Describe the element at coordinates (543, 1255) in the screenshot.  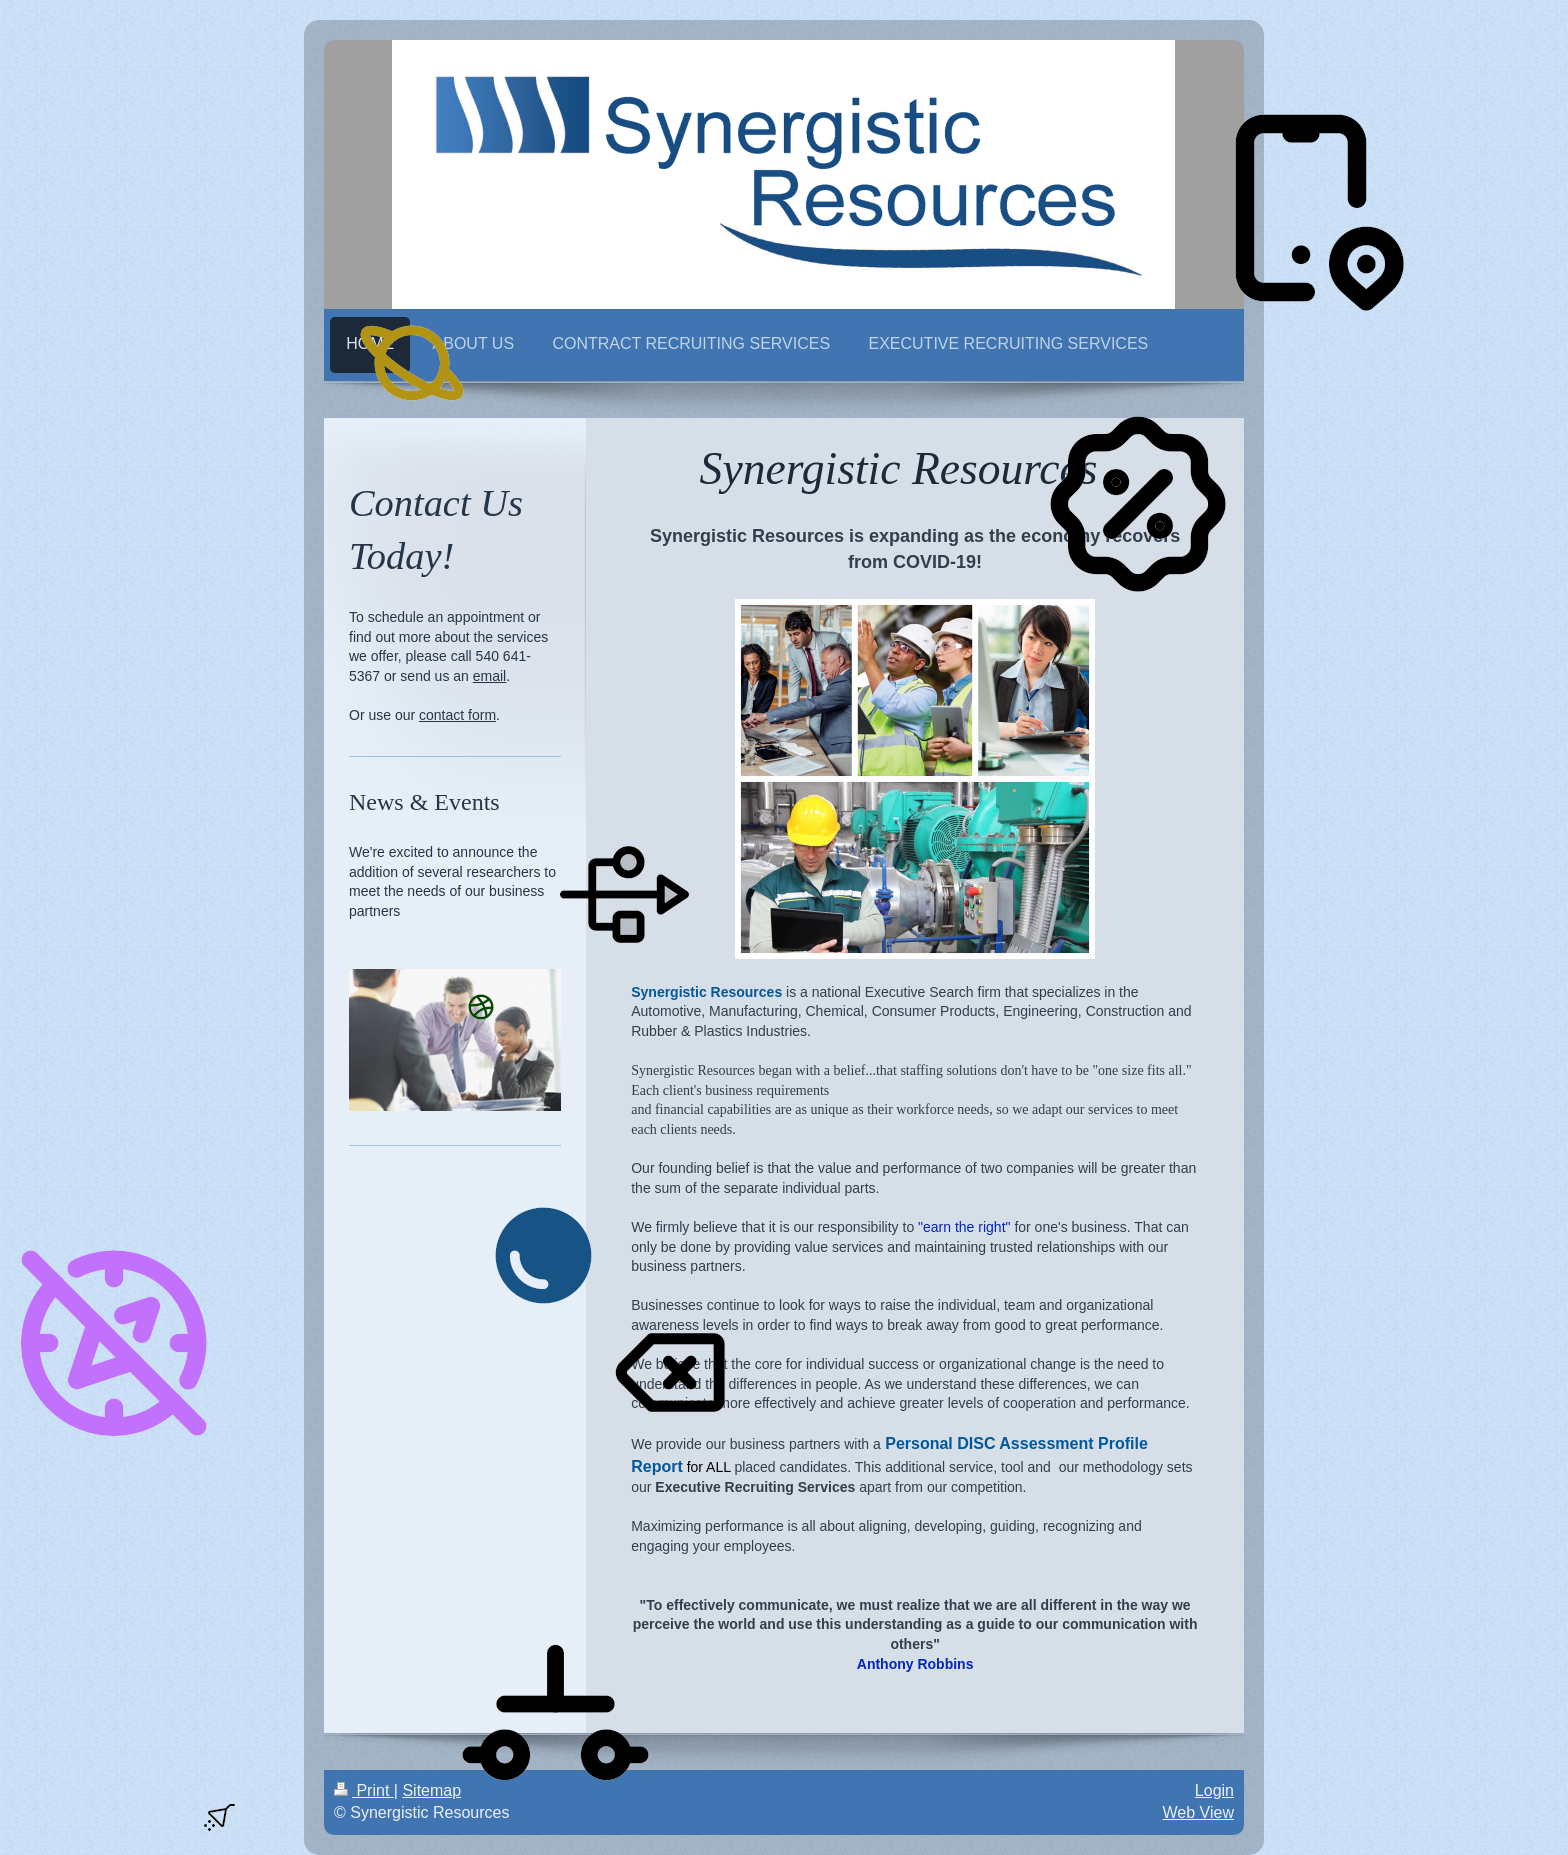
I see `apply inner shadow effect to bottom-left corner` at that location.